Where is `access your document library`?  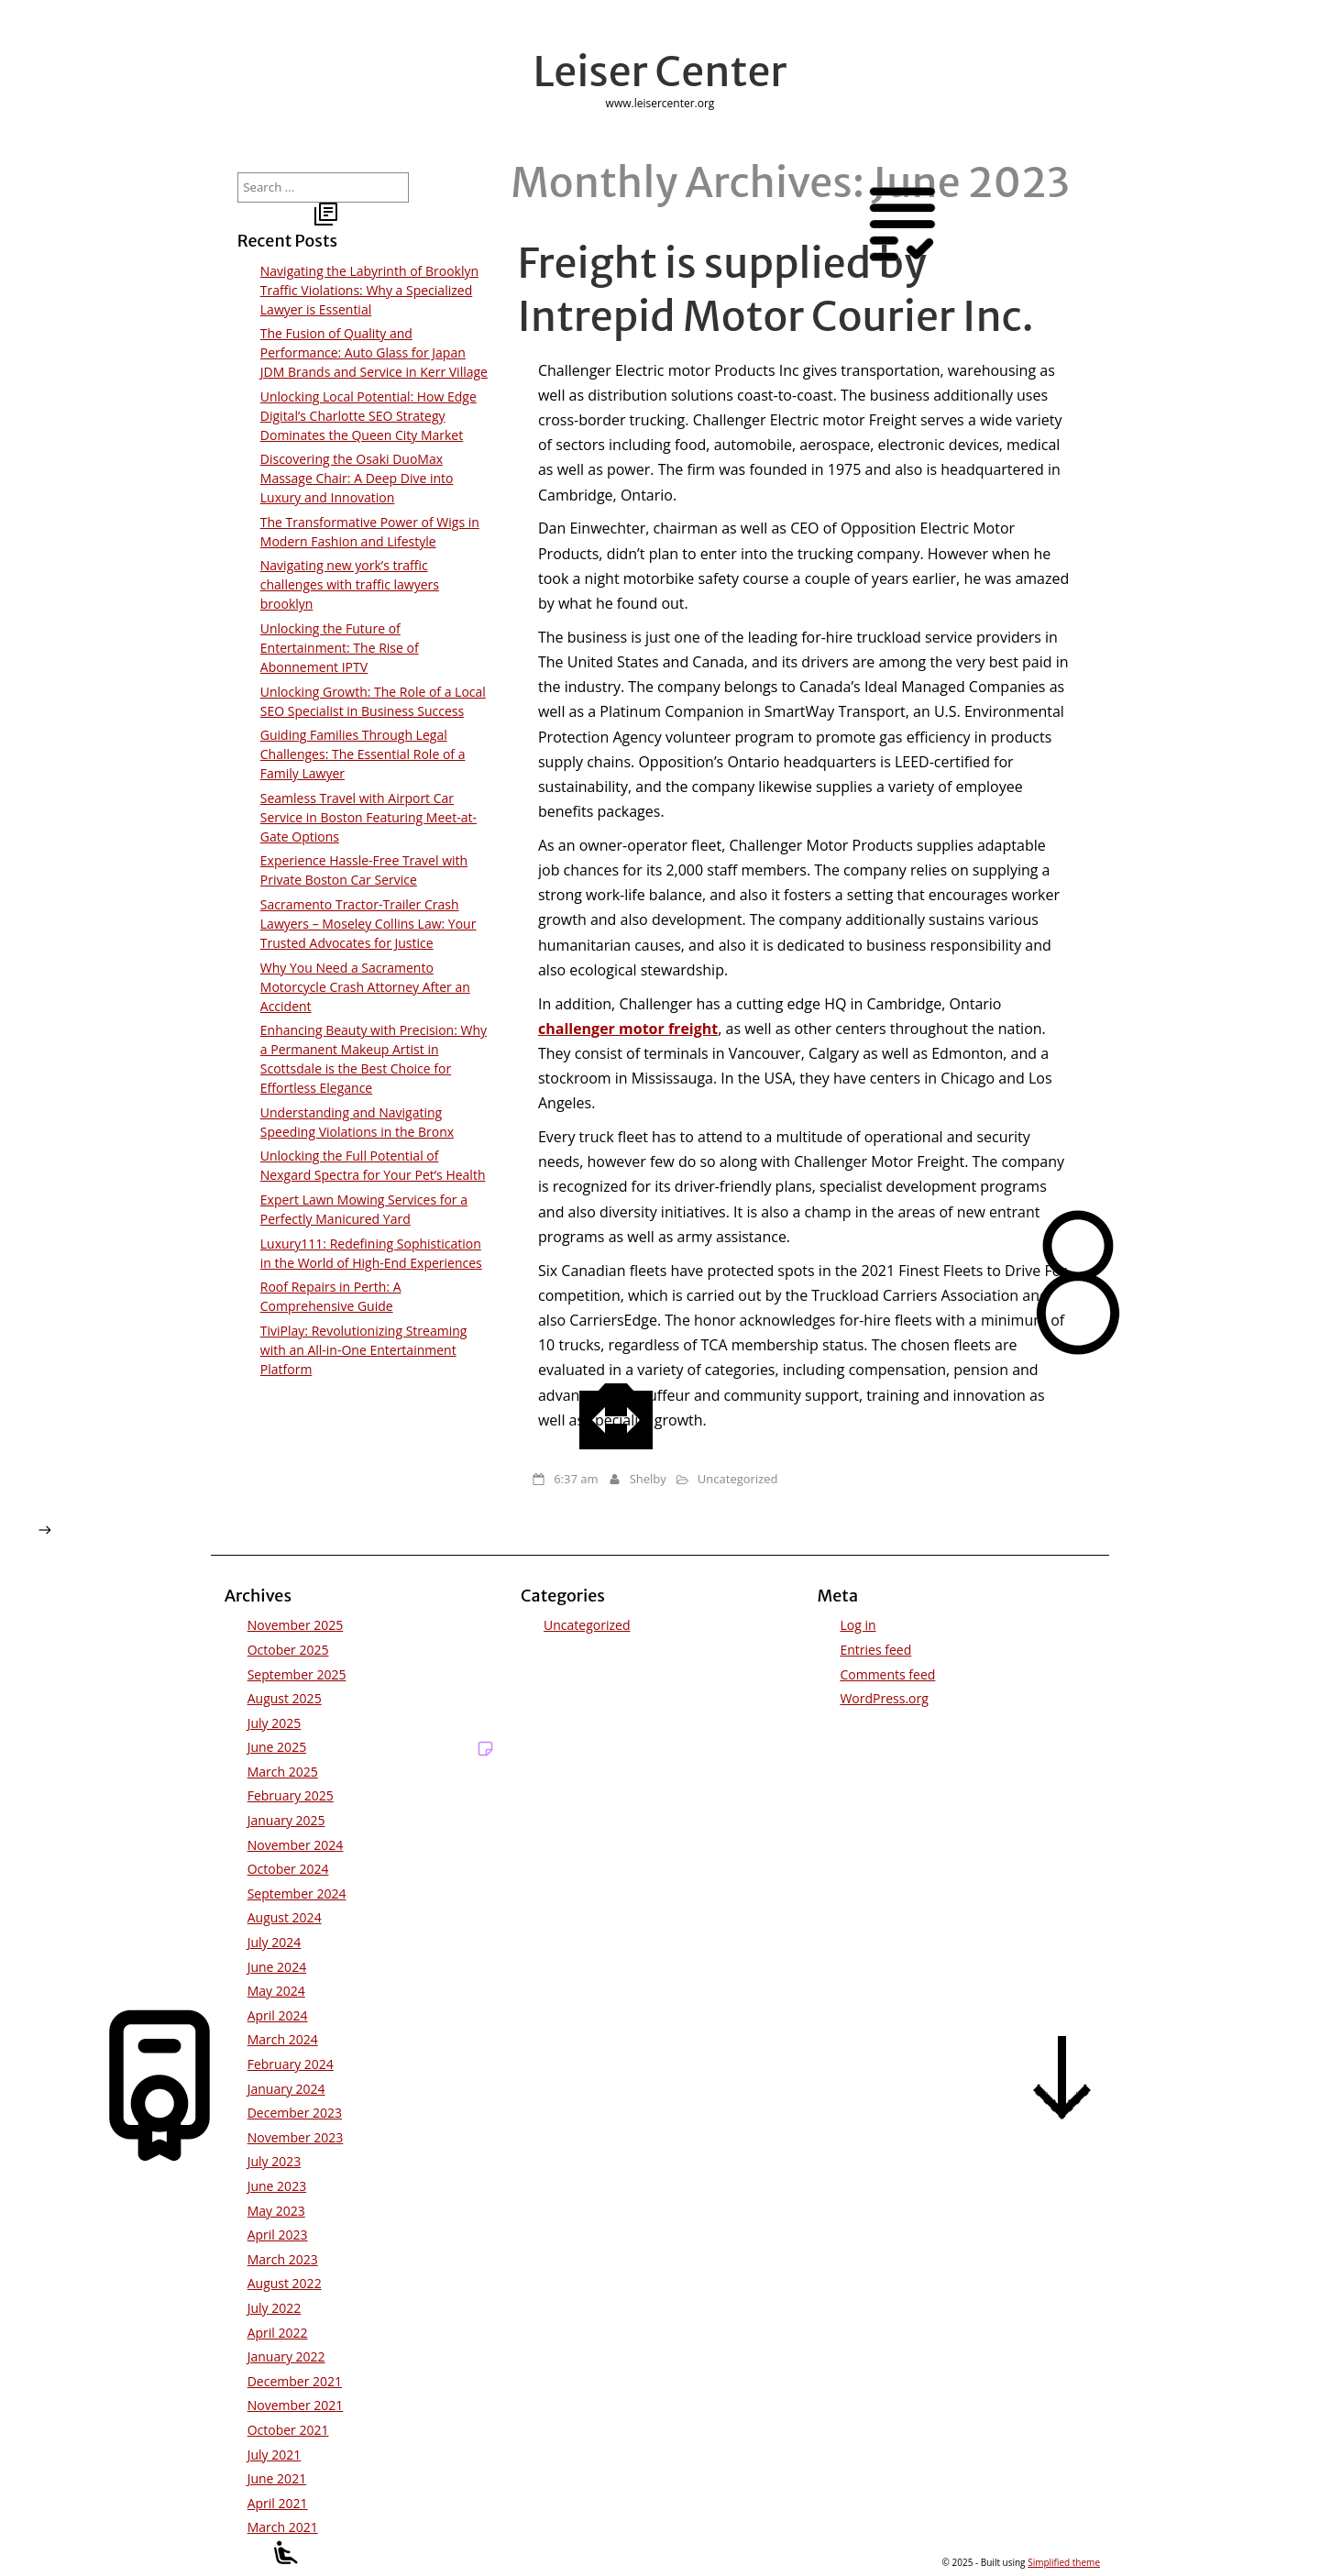 access your document library is located at coordinates (325, 214).